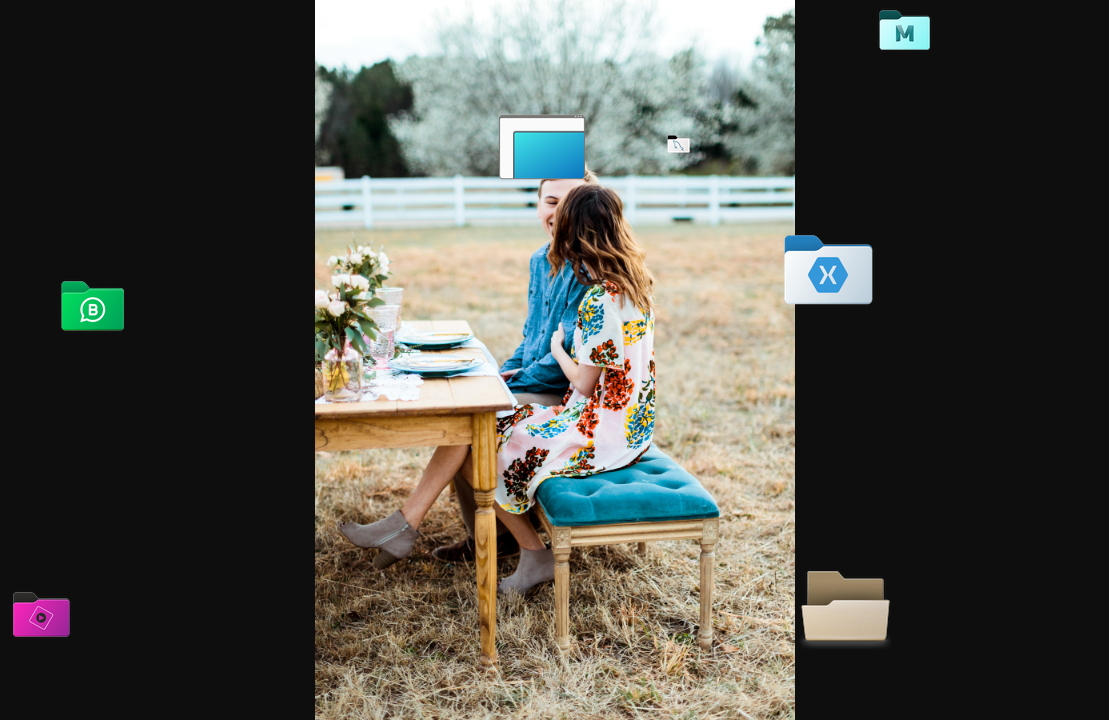 The height and width of the screenshot is (720, 1109). What do you see at coordinates (542, 147) in the screenshot?
I see `open desktop view` at bounding box center [542, 147].